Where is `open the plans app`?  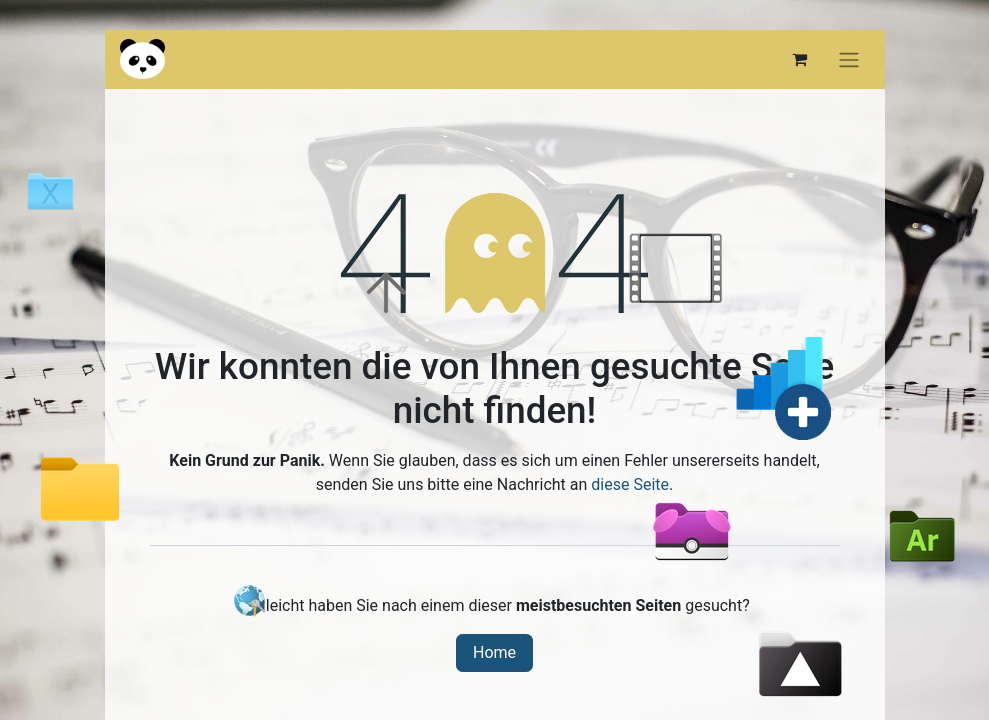 open the plans app is located at coordinates (779, 388).